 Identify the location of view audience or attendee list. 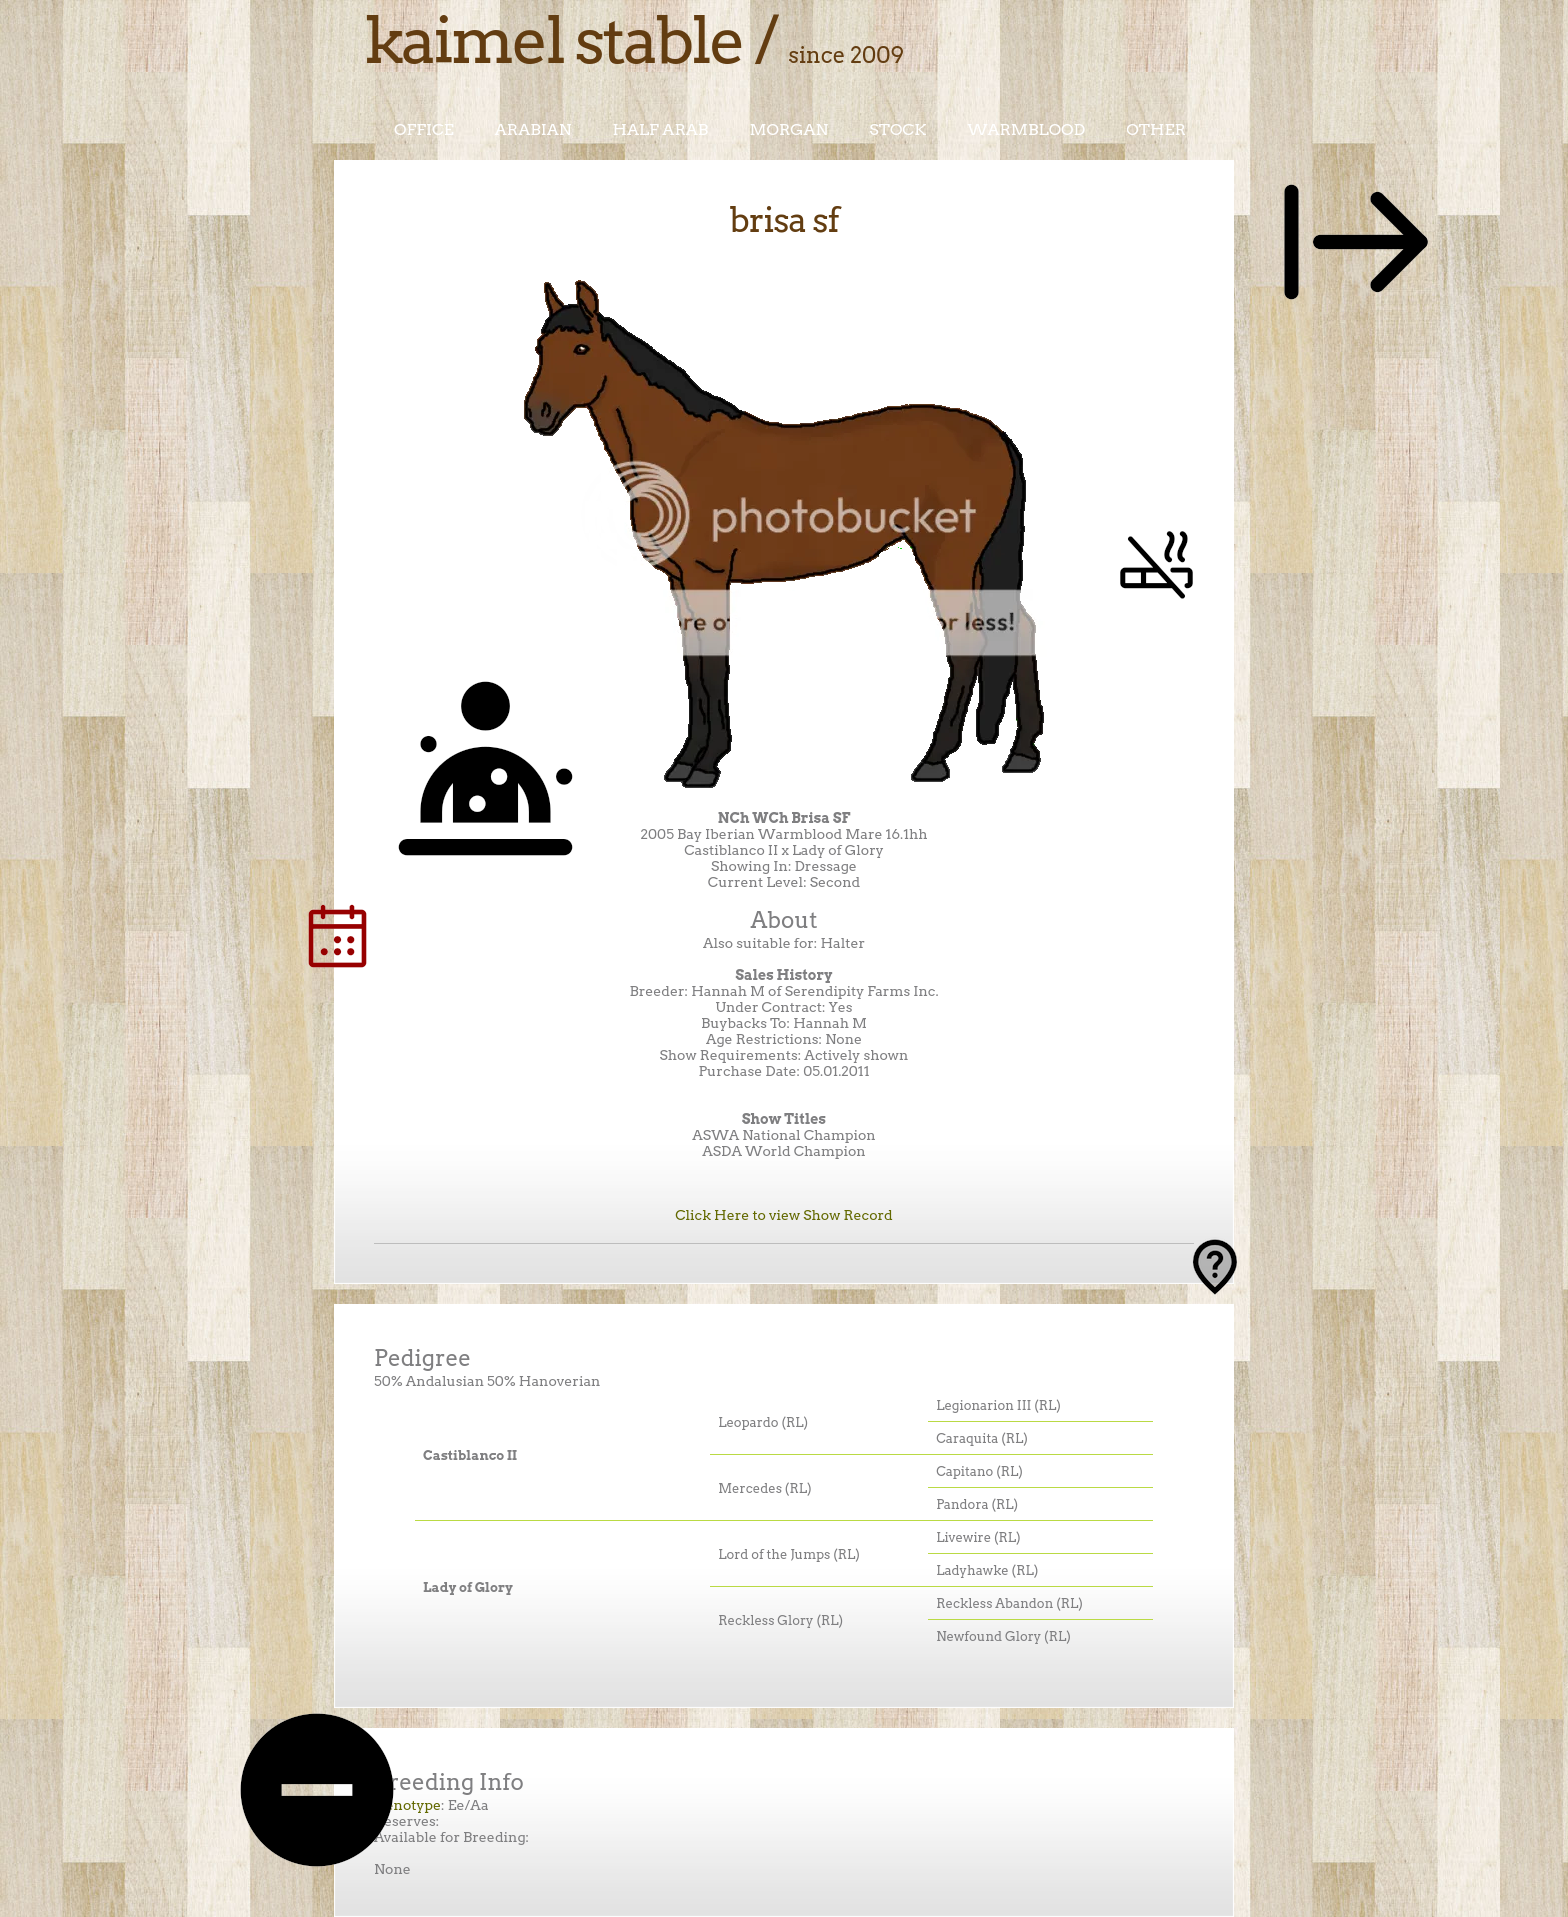
(485, 768).